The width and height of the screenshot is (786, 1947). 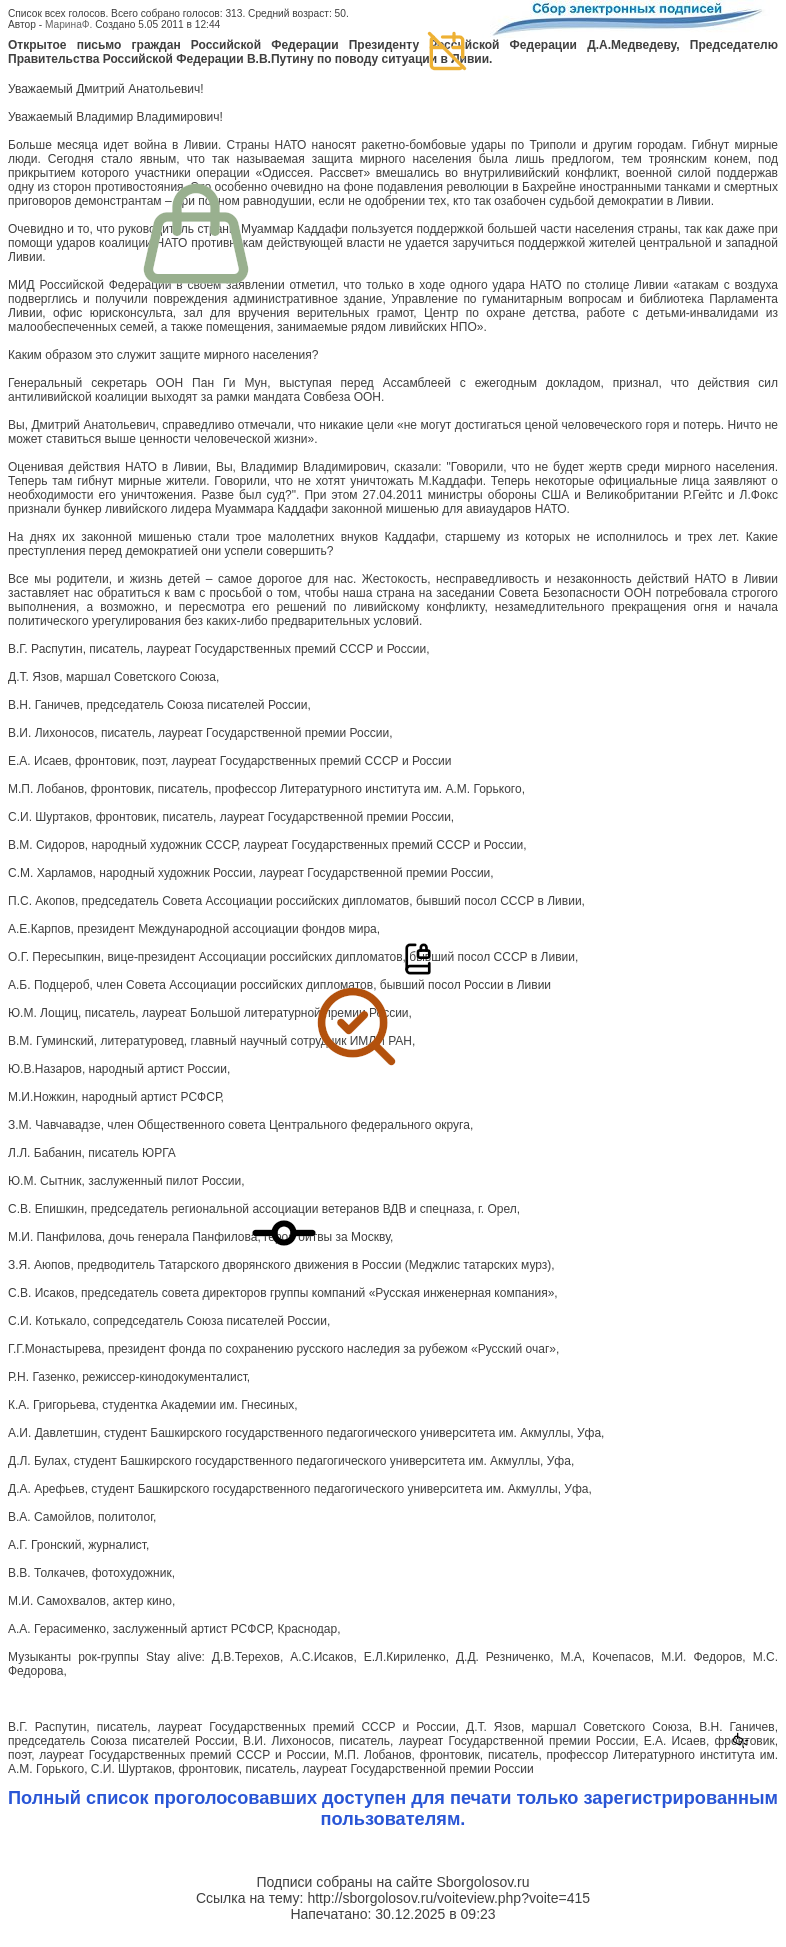 What do you see at coordinates (740, 1740) in the screenshot?
I see `spotlight or highlight feature` at bounding box center [740, 1740].